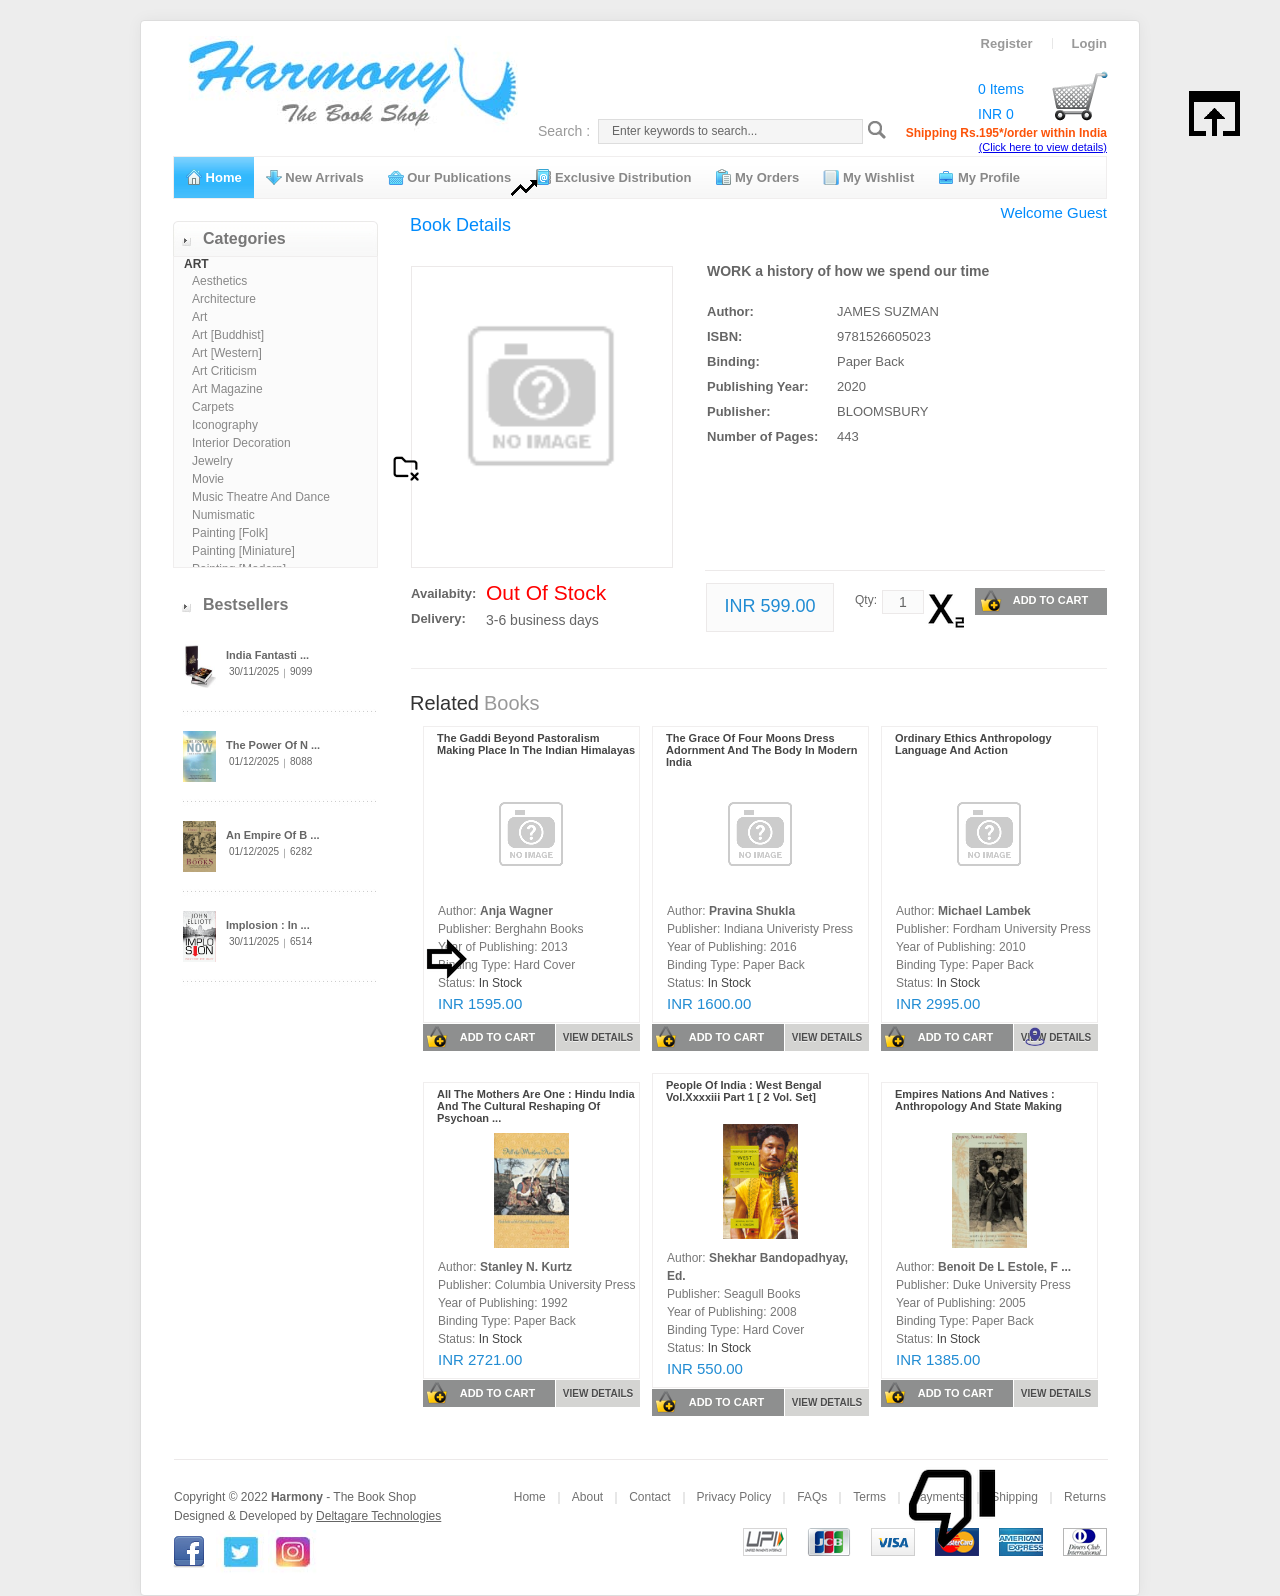 The width and height of the screenshot is (1280, 1596). I want to click on view trending or popular content, so click(524, 188).